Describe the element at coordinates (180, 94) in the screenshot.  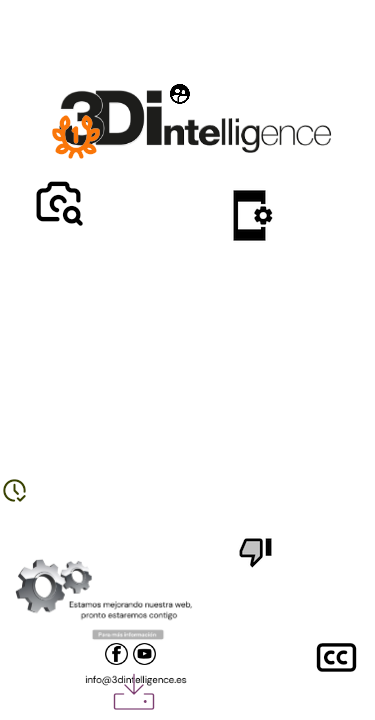
I see `view supervised or child accounts` at that location.